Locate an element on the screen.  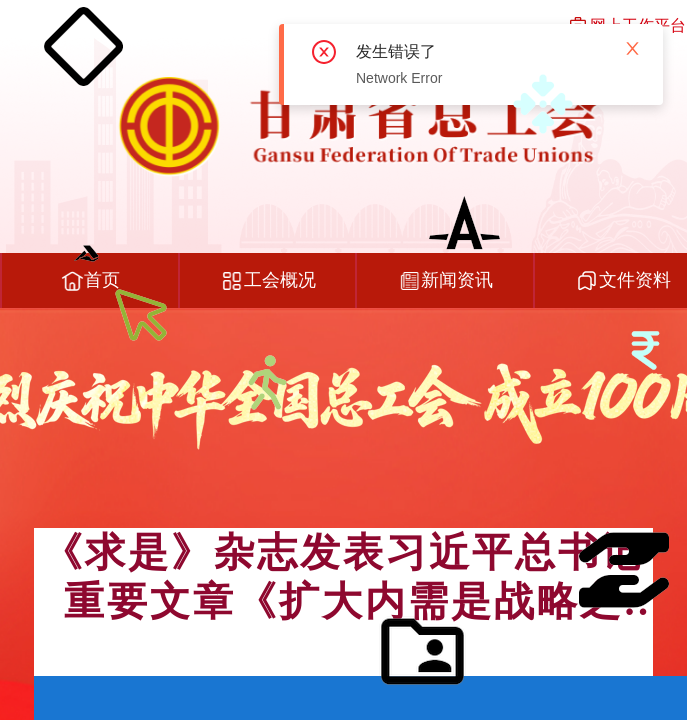
indicates premium or special status is located at coordinates (83, 46).